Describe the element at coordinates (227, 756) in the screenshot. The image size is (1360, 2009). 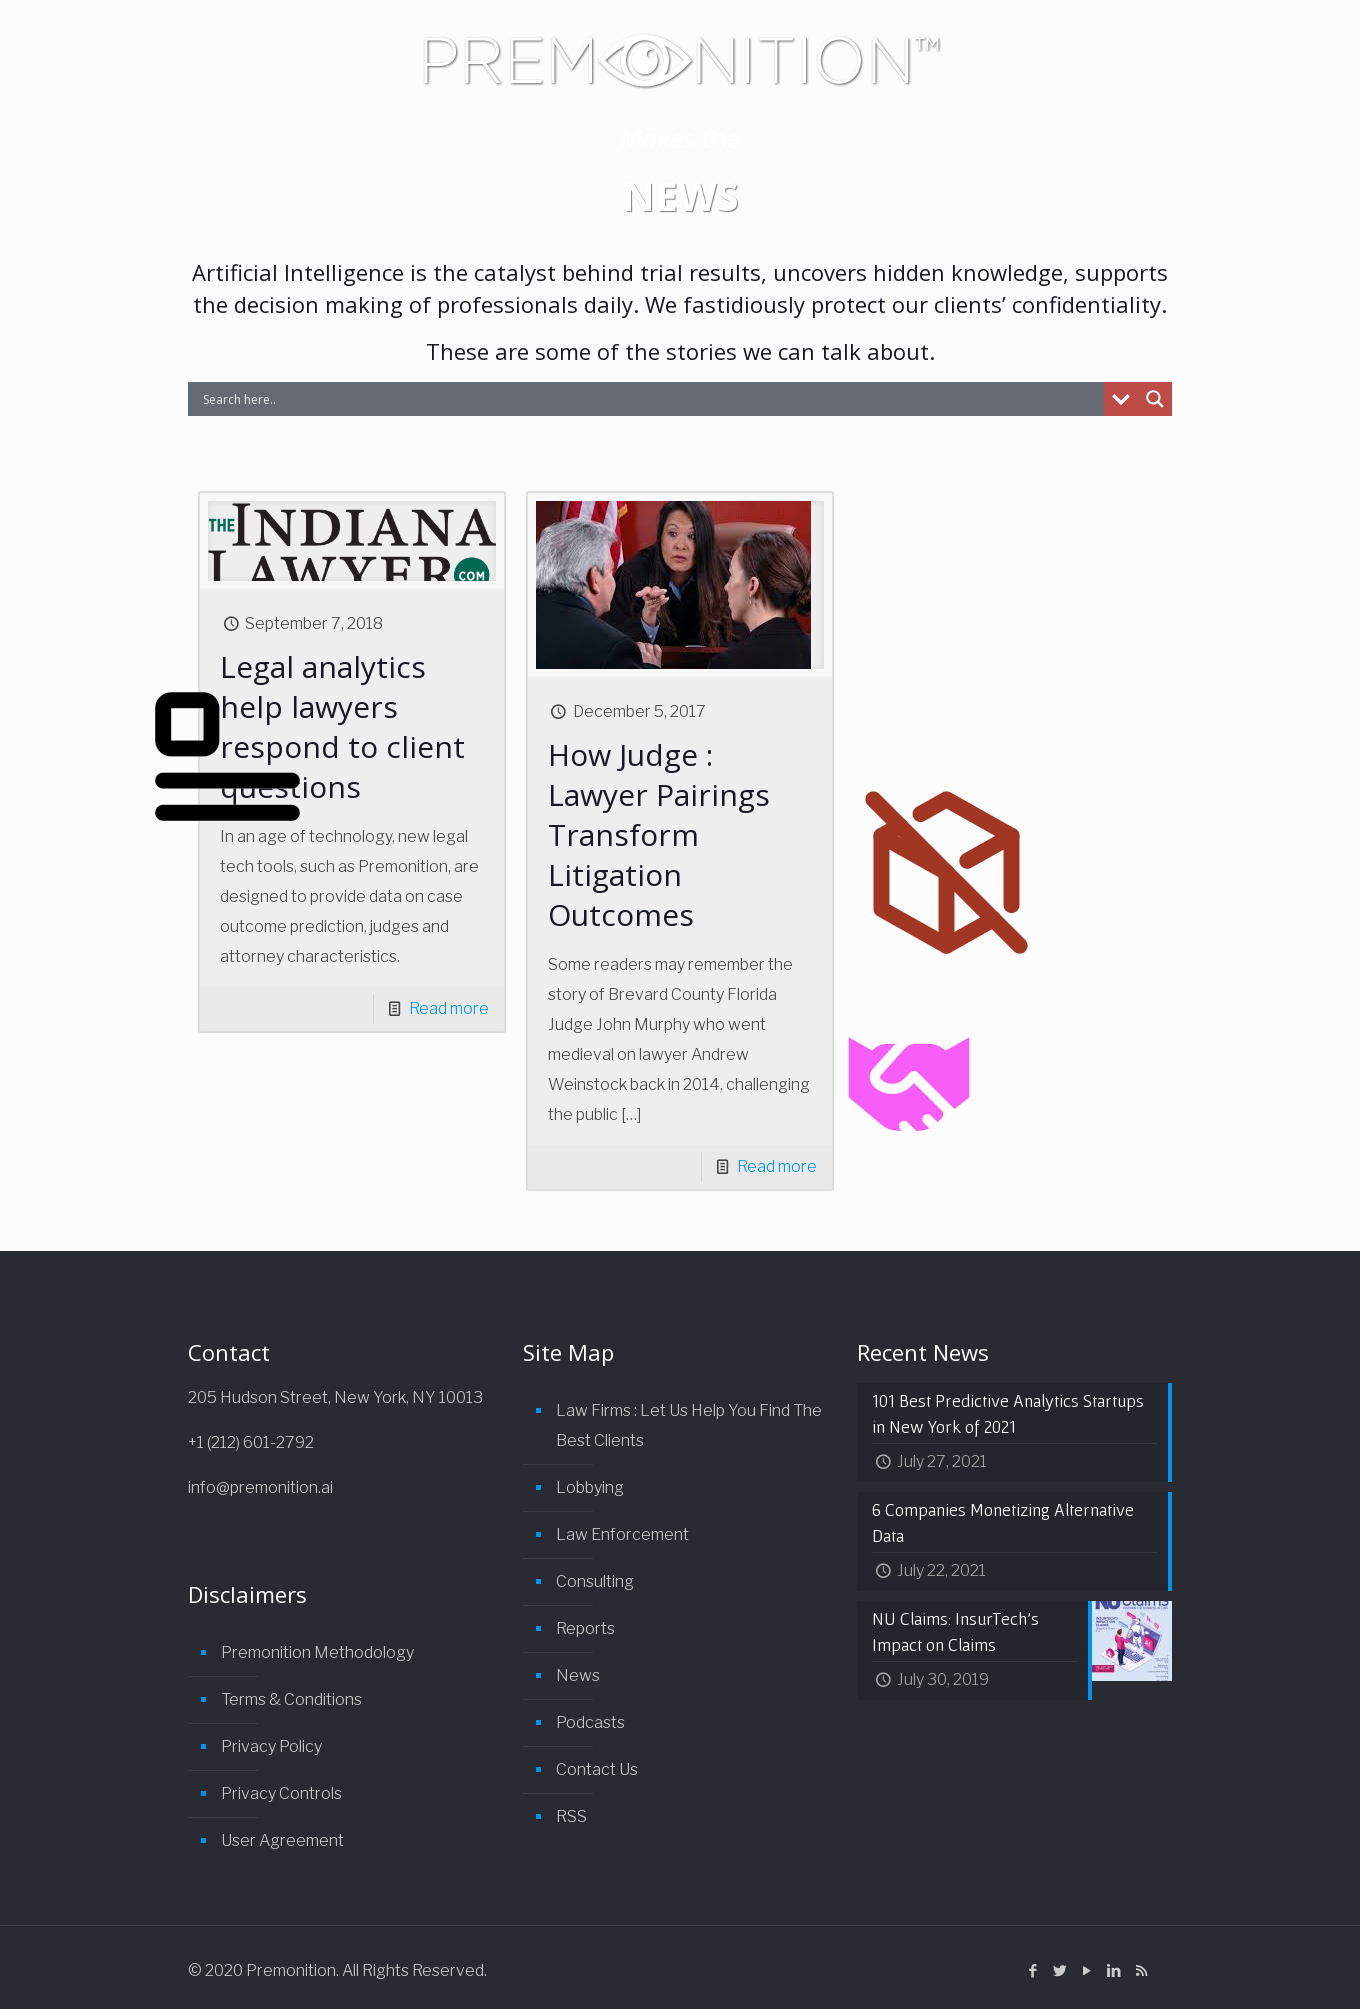
I see `disable text wrapping around image` at that location.